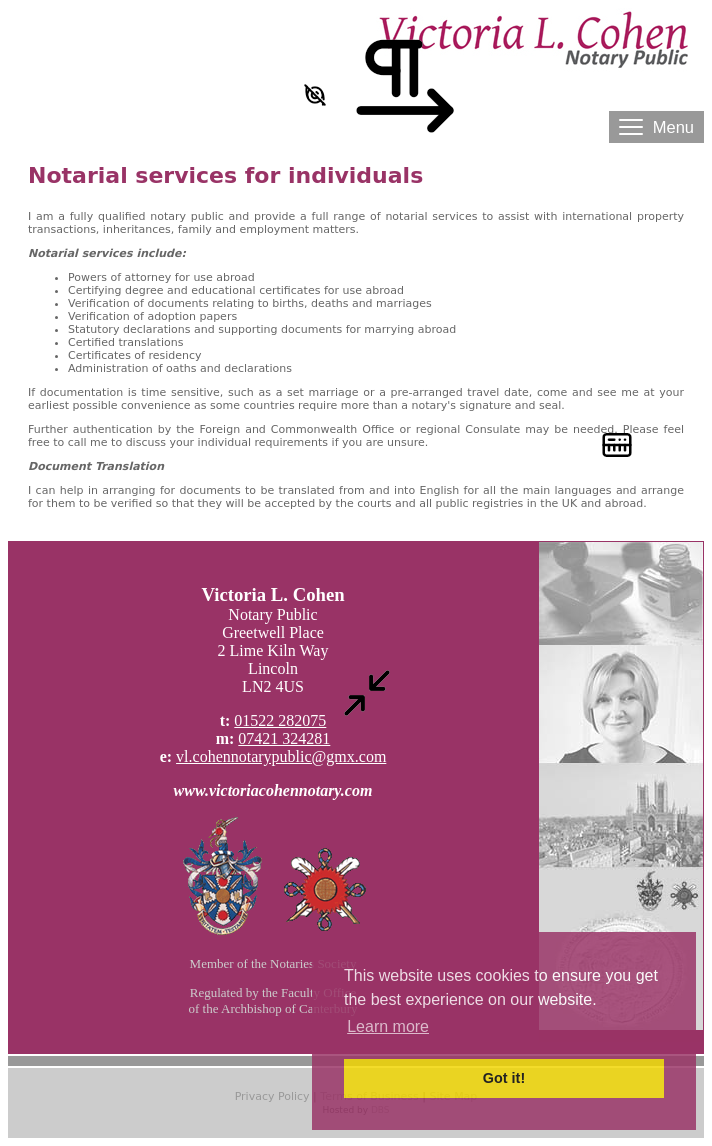 Image resolution: width=712 pixels, height=1146 pixels. I want to click on open music keyboard or piano tool, so click(617, 445).